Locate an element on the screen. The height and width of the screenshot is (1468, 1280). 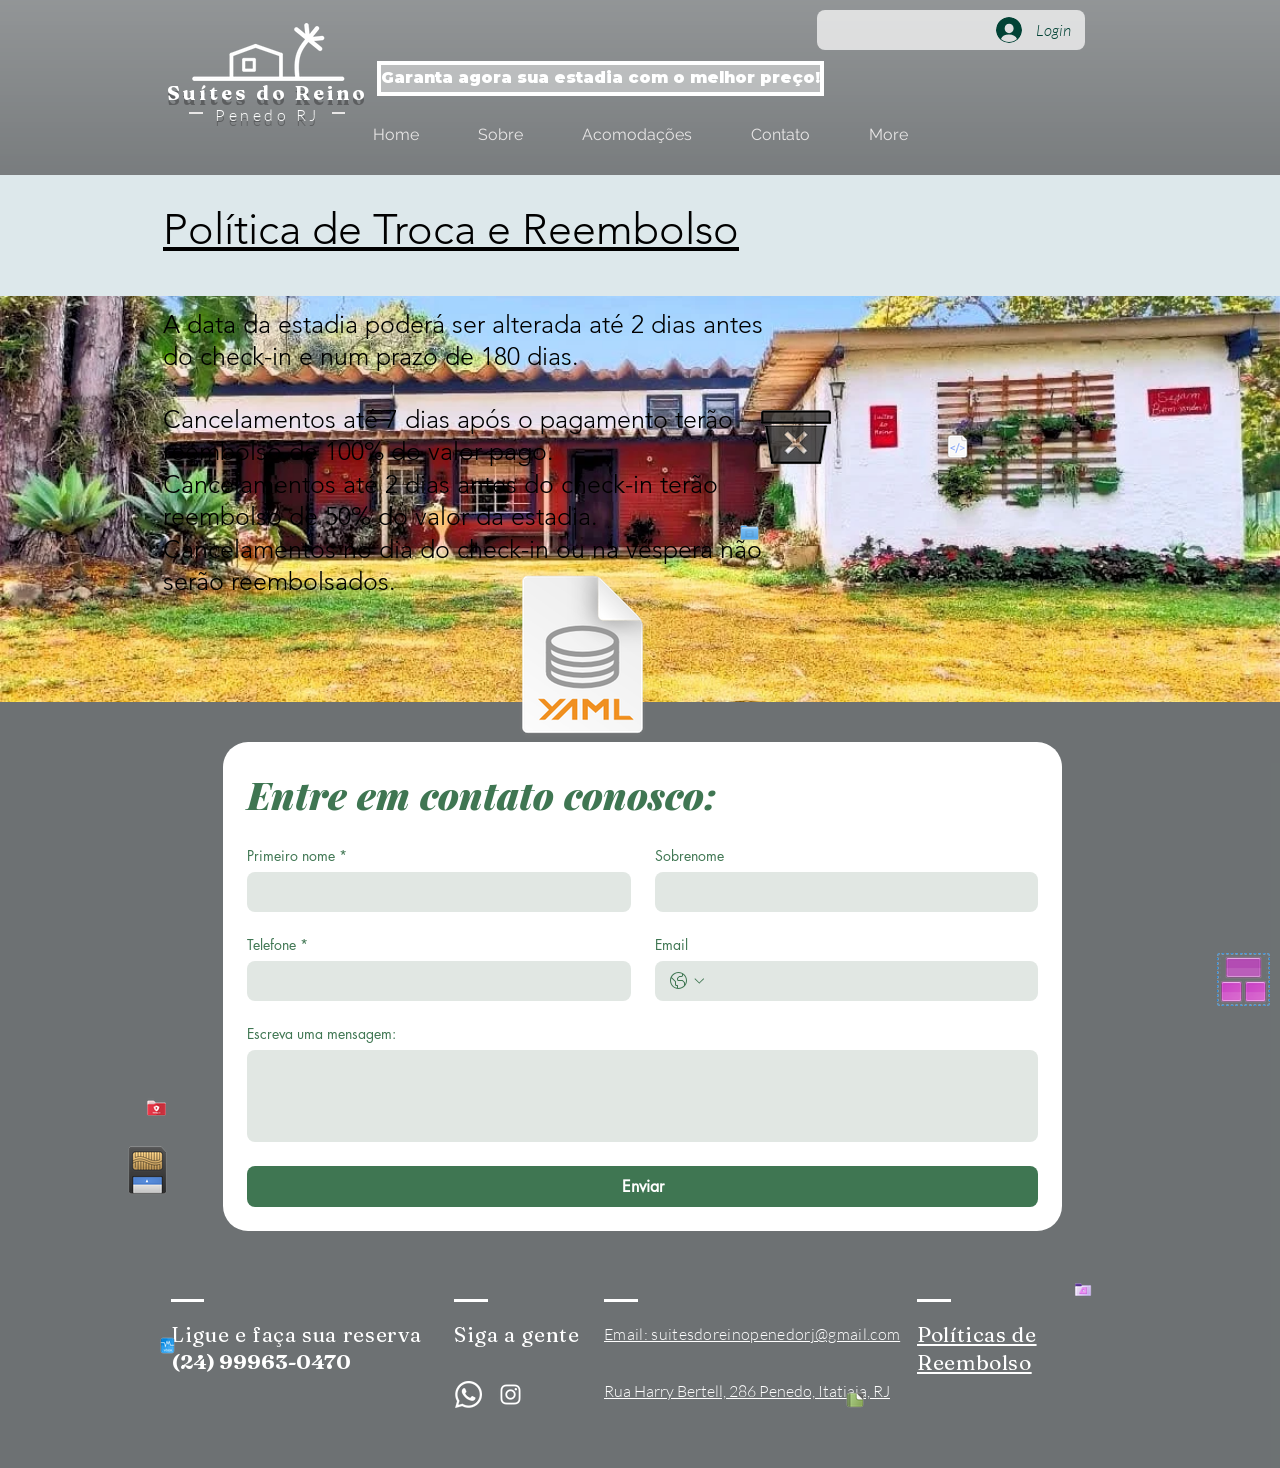
select all items in the current view is located at coordinates (1243, 979).